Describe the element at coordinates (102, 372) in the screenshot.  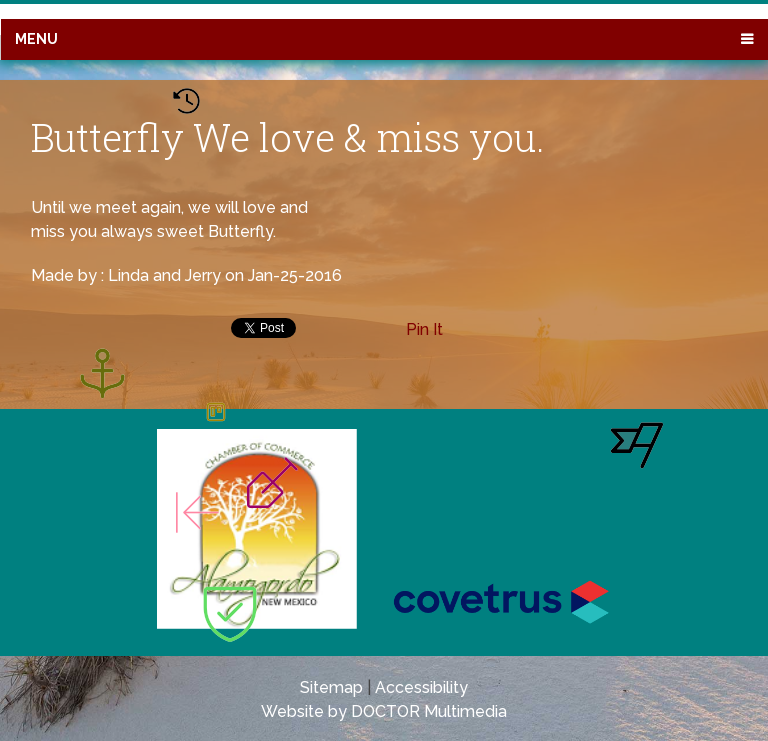
I see `anchor a floating element or panel in place` at that location.